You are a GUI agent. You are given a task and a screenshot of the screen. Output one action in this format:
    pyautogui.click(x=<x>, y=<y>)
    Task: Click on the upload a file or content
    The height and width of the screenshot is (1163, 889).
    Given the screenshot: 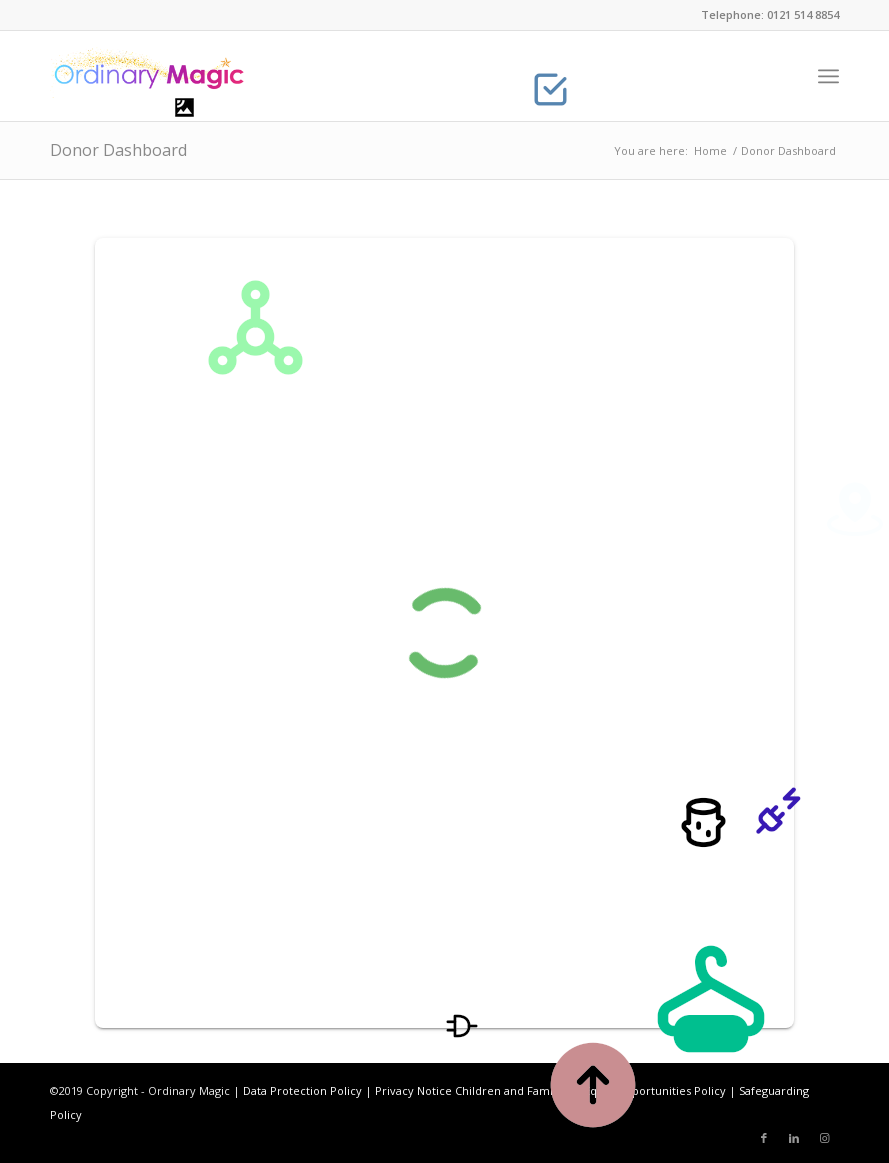 What is the action you would take?
    pyautogui.click(x=593, y=1085)
    